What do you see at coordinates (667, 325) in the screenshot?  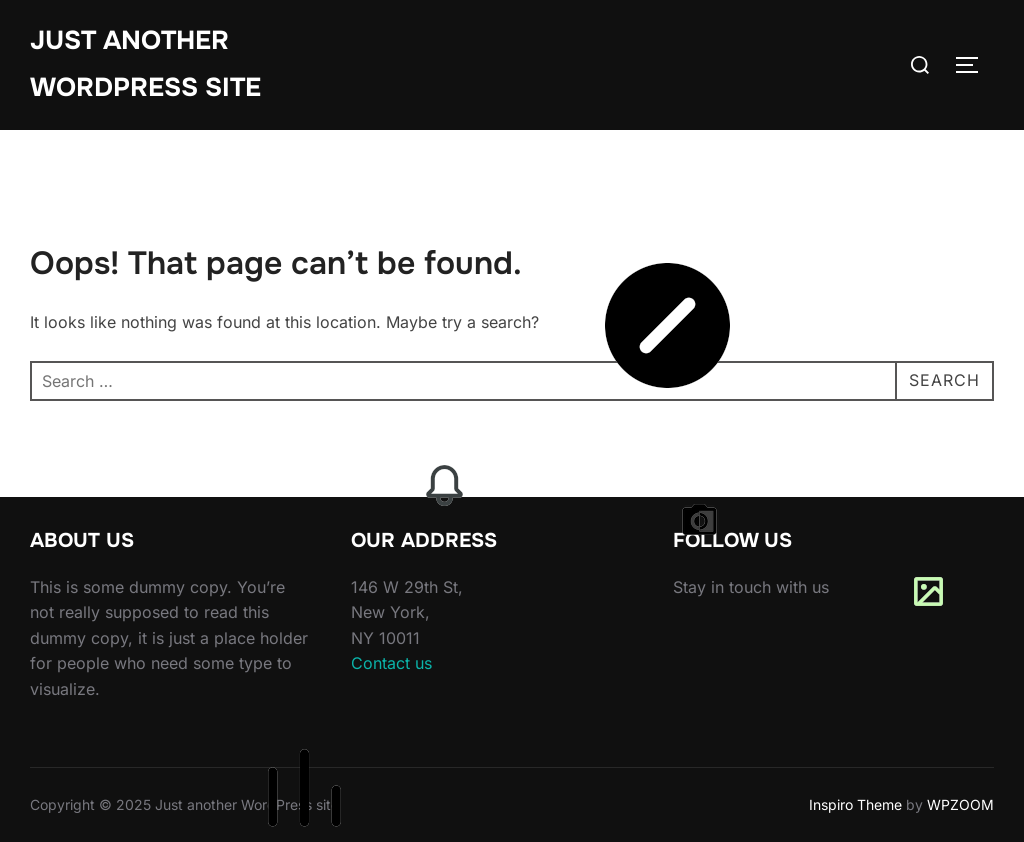 I see `skip or bypass a step in a workflow` at bounding box center [667, 325].